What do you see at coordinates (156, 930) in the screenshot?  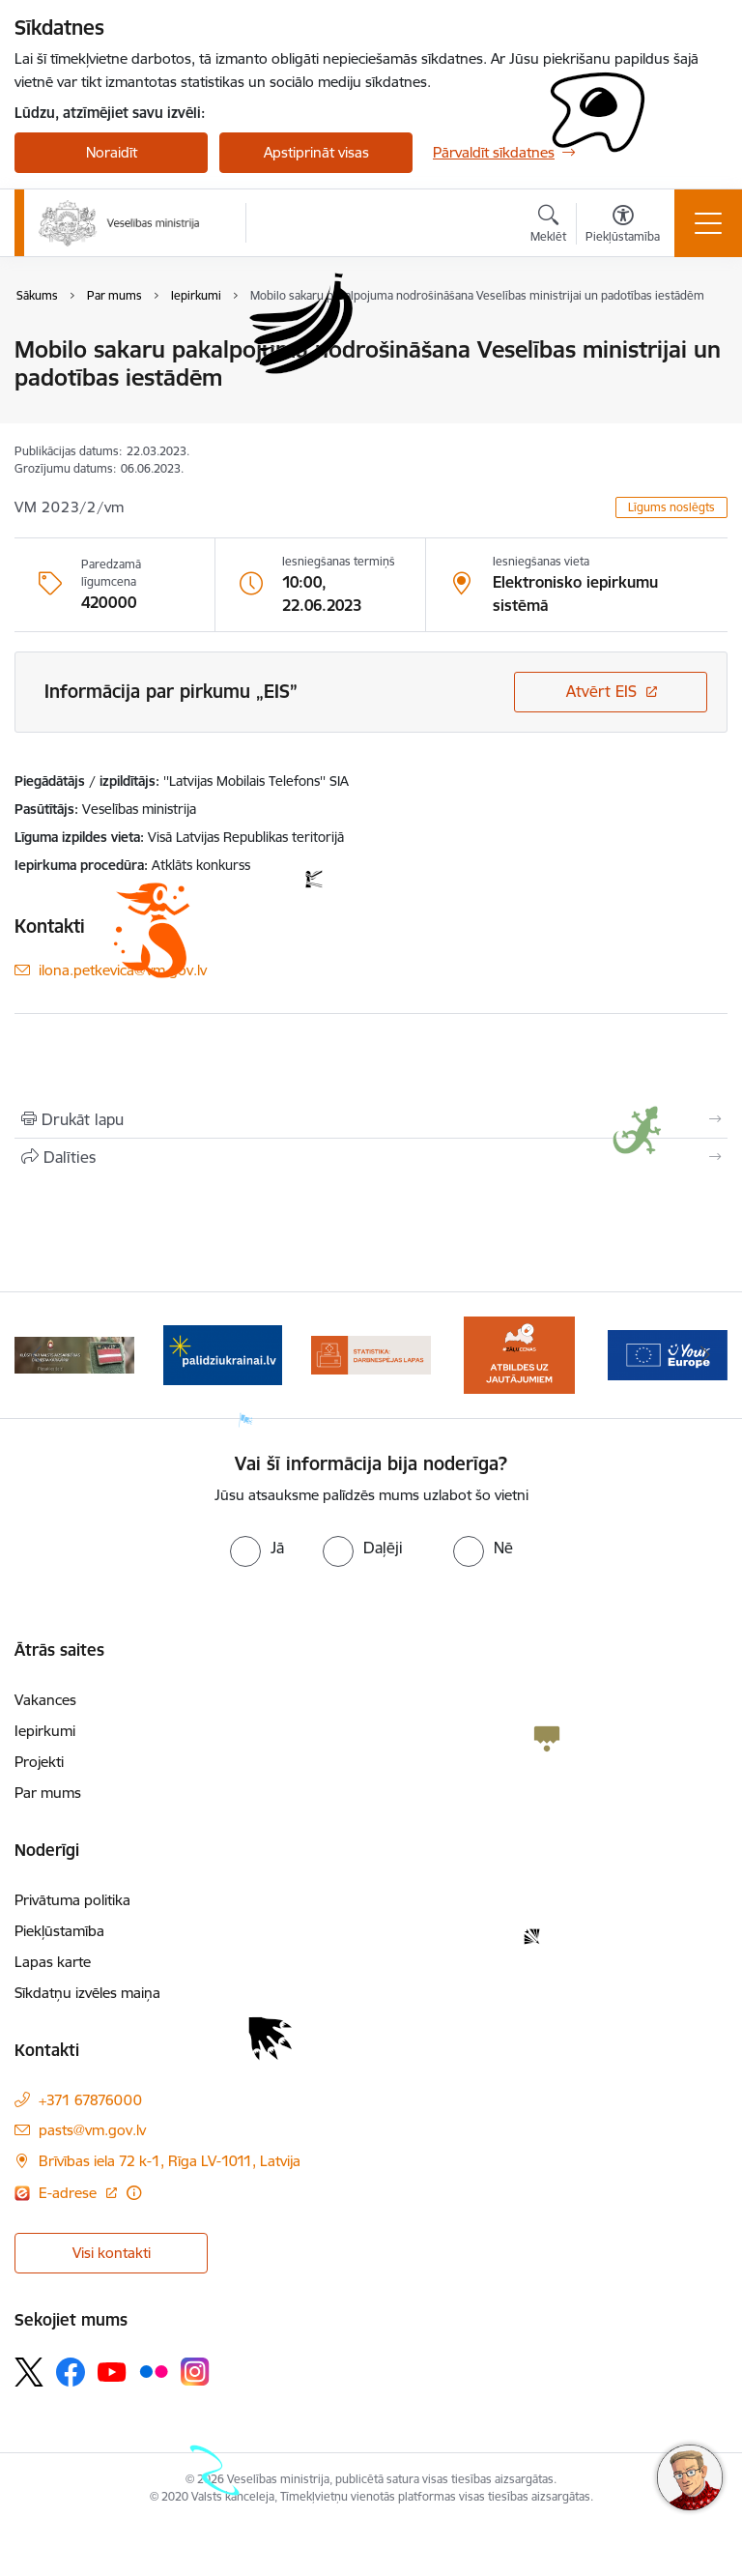 I see `select mermaid character or avatar` at bounding box center [156, 930].